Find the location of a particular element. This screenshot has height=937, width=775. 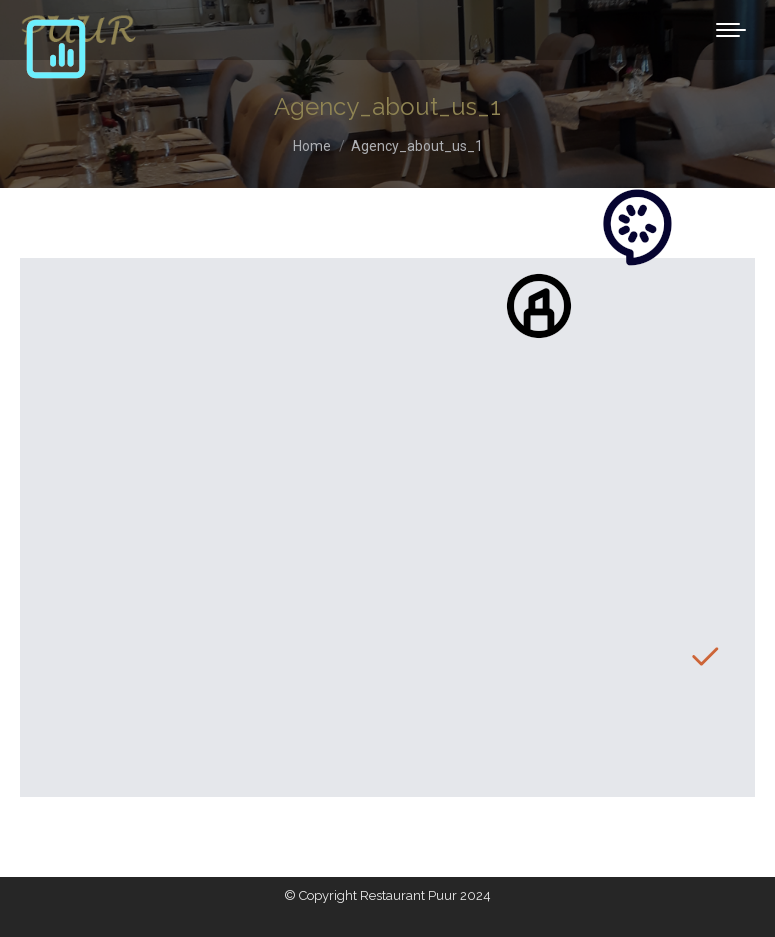

align content to bottom-right corner is located at coordinates (56, 49).